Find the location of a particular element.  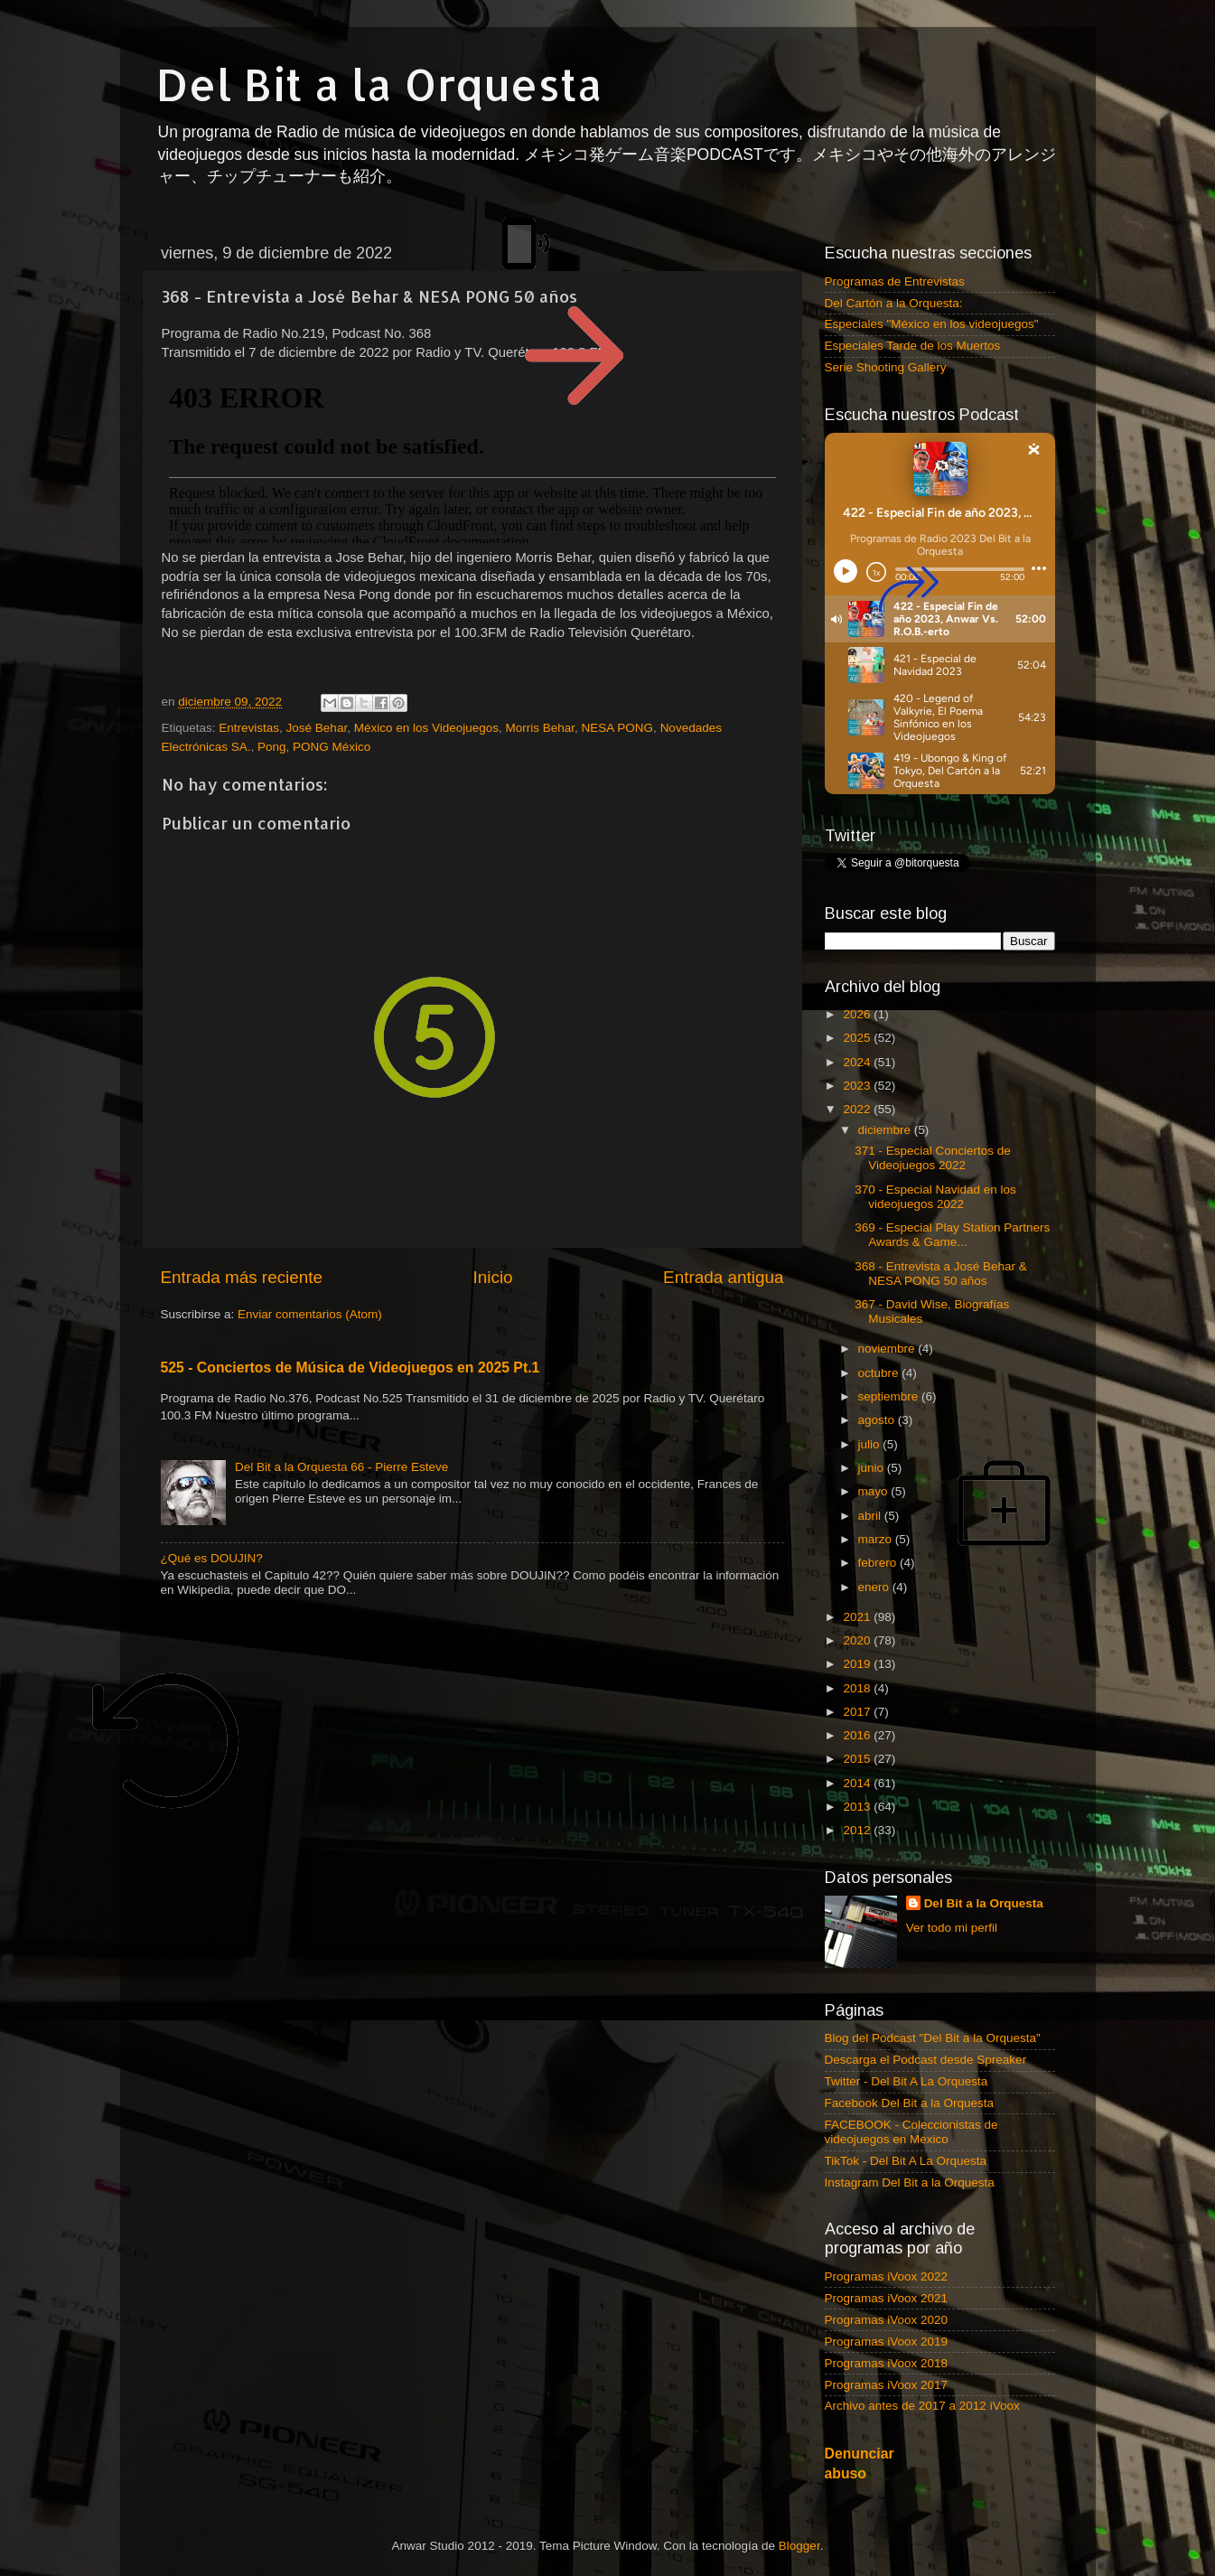

indicates step 5 in a numbered process is located at coordinates (435, 1037).